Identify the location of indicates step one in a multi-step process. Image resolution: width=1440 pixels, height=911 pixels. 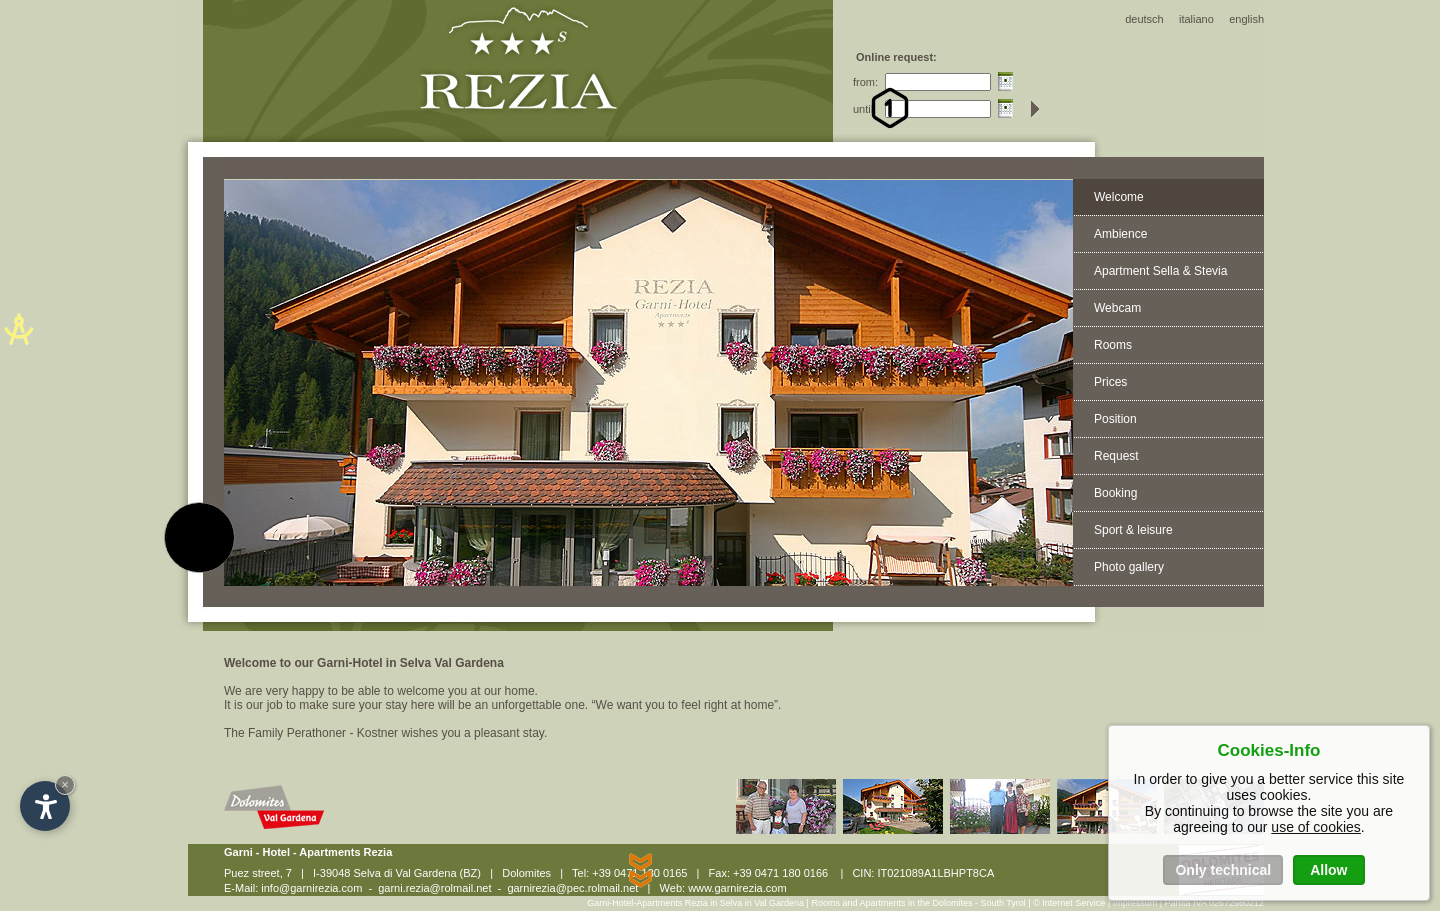
(890, 108).